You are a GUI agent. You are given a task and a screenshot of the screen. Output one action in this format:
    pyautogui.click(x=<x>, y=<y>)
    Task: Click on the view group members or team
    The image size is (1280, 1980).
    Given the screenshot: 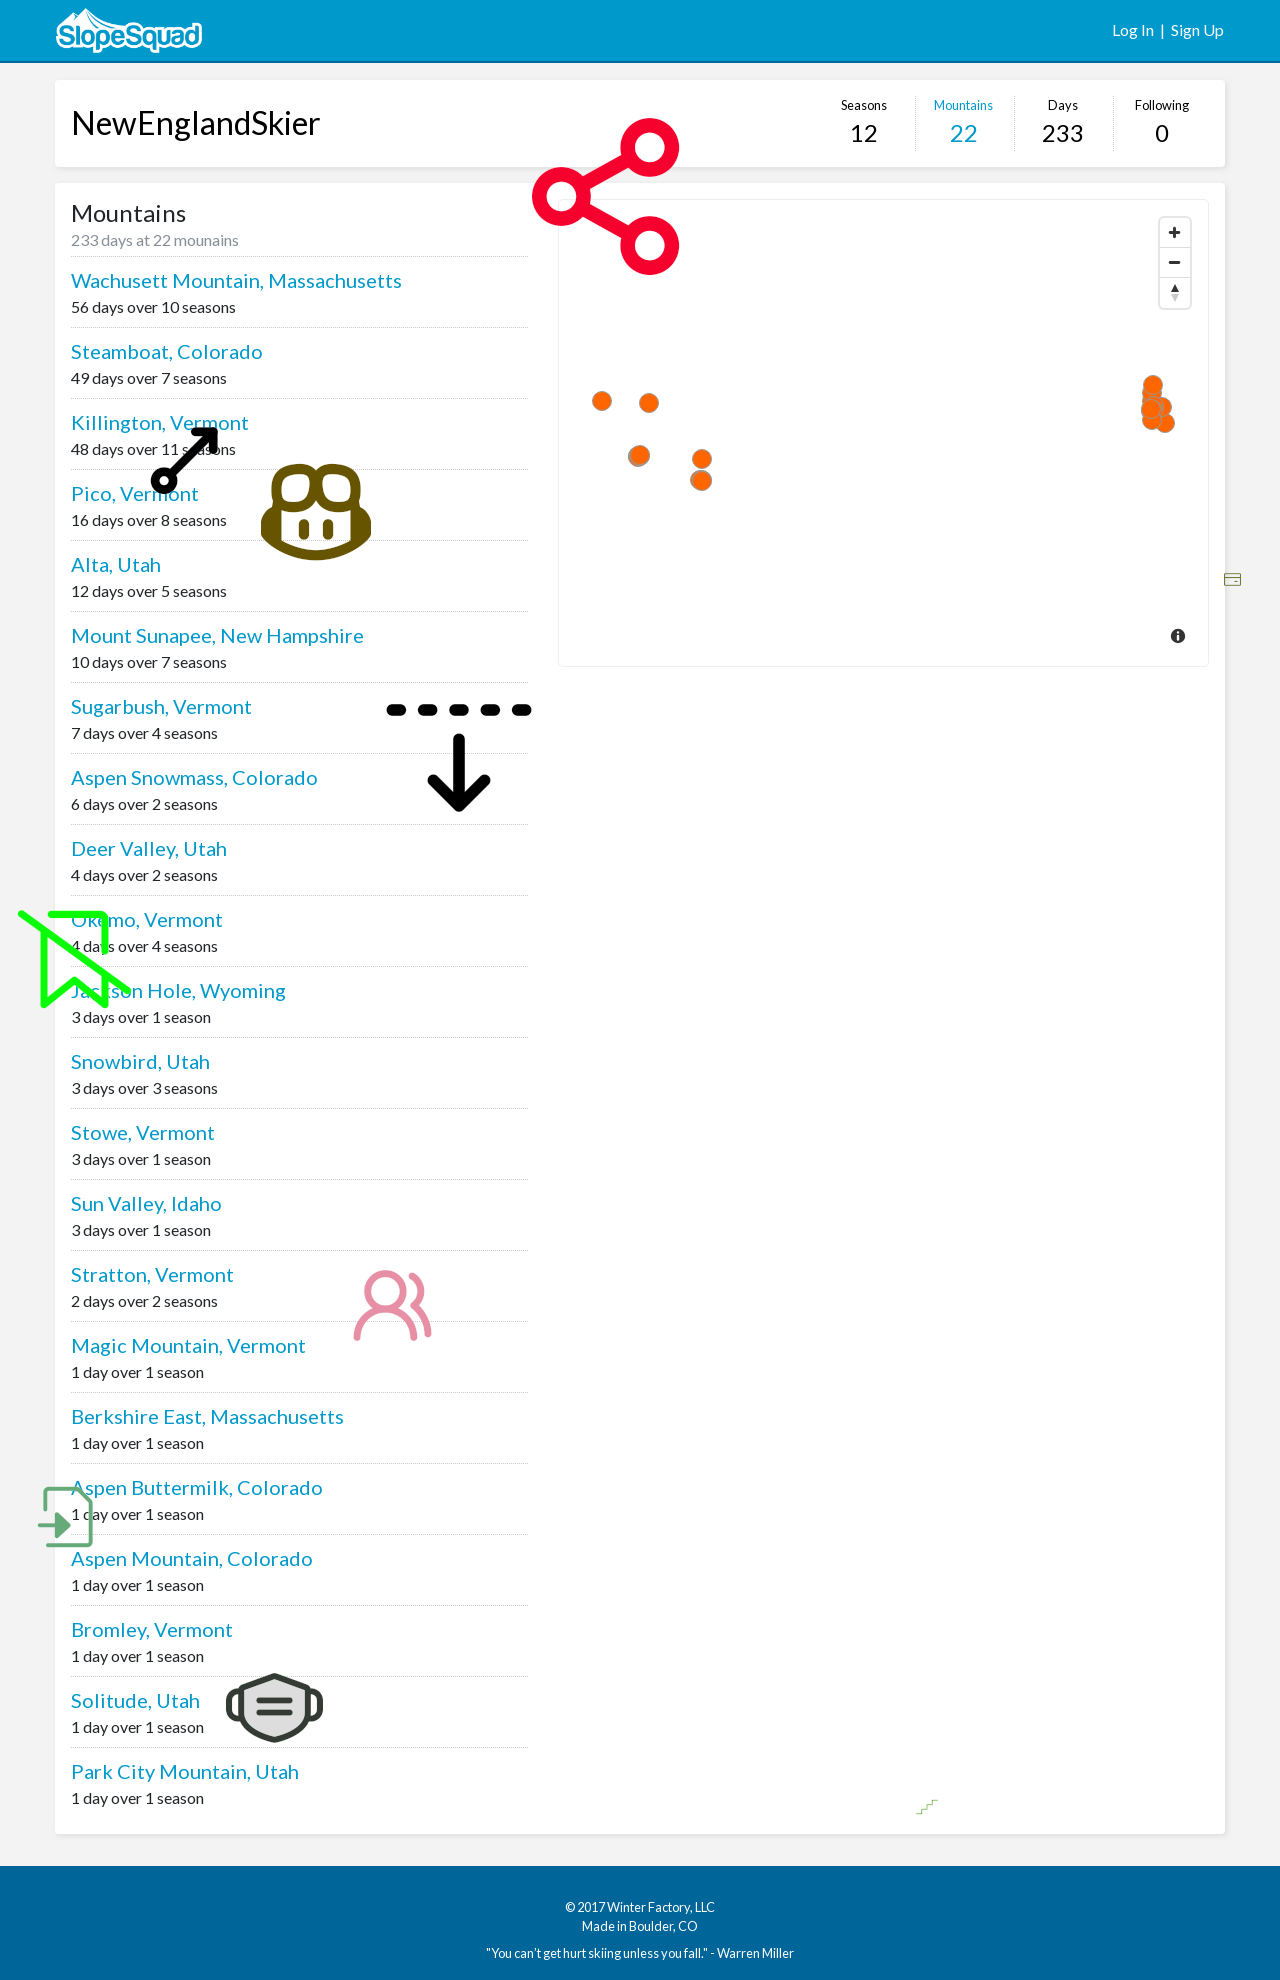 What is the action you would take?
    pyautogui.click(x=392, y=1305)
    